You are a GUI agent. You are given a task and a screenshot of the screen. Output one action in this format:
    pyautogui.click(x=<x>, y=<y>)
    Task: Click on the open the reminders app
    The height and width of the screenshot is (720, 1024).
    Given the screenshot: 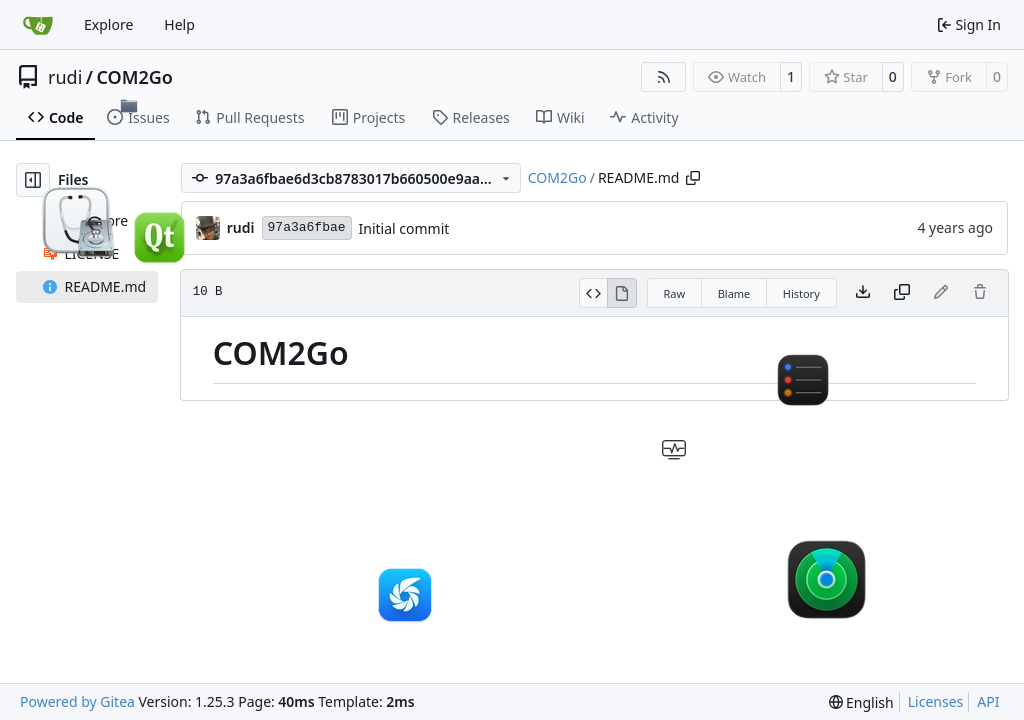 What is the action you would take?
    pyautogui.click(x=803, y=380)
    